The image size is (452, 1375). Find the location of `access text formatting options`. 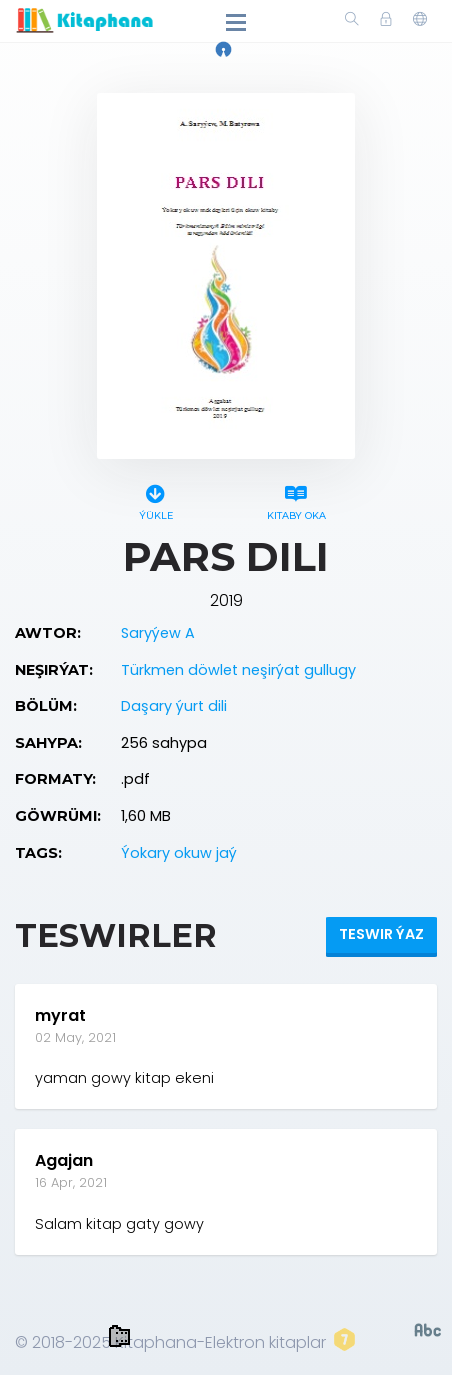

access text formatting options is located at coordinates (428, 1330).